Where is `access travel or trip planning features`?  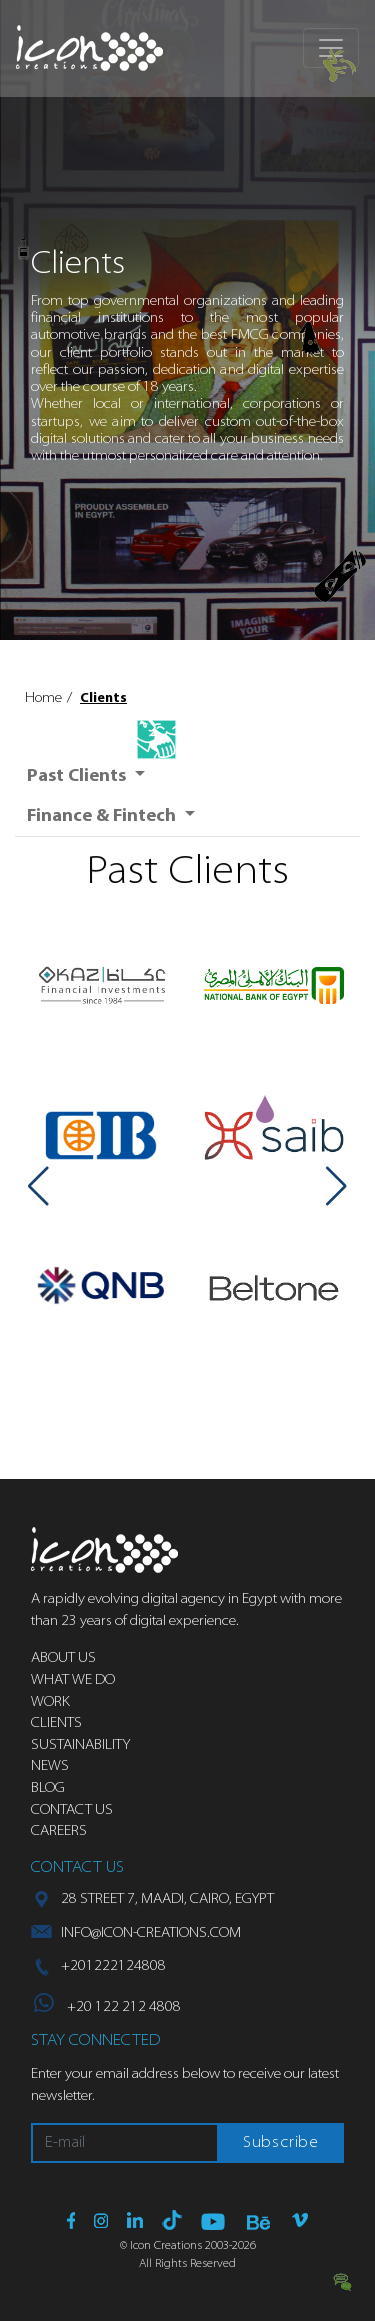 access travel or trip planning features is located at coordinates (23, 249).